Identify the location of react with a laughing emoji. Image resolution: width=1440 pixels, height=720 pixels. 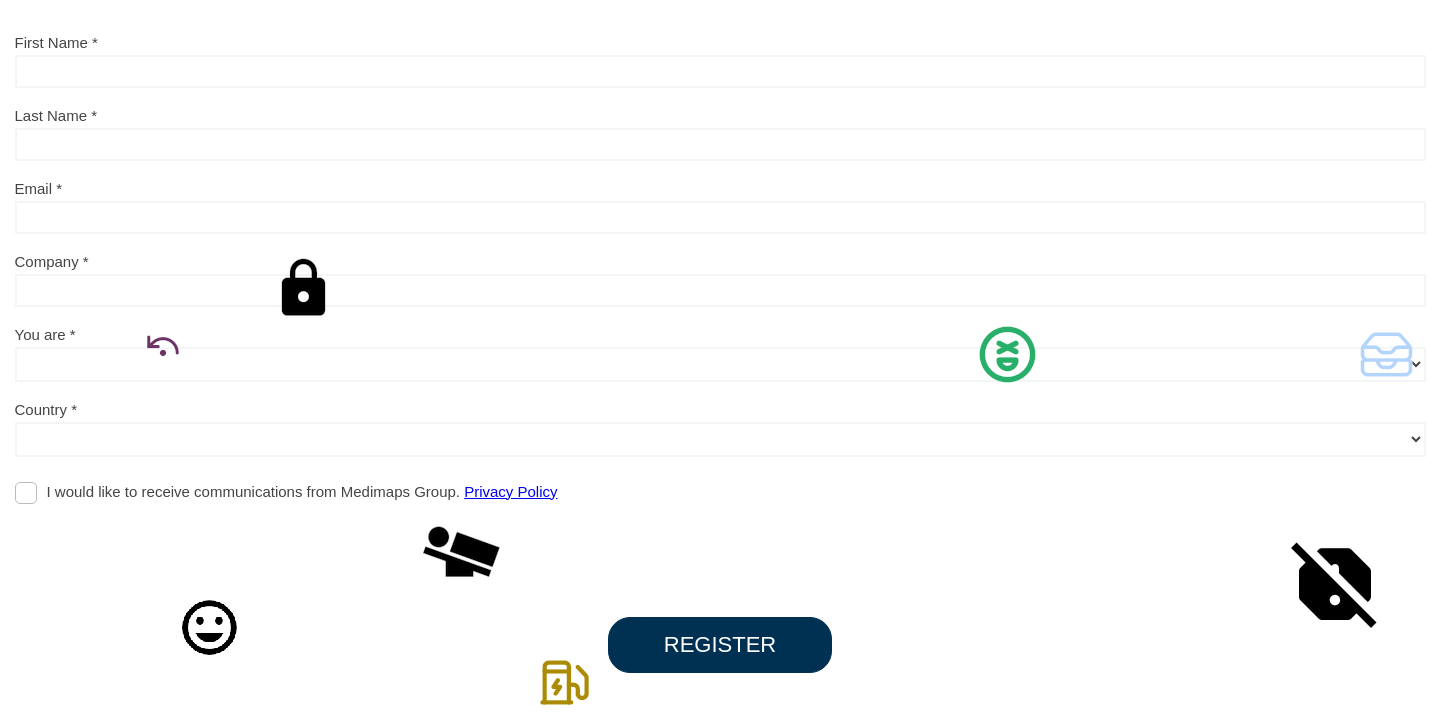
(1007, 354).